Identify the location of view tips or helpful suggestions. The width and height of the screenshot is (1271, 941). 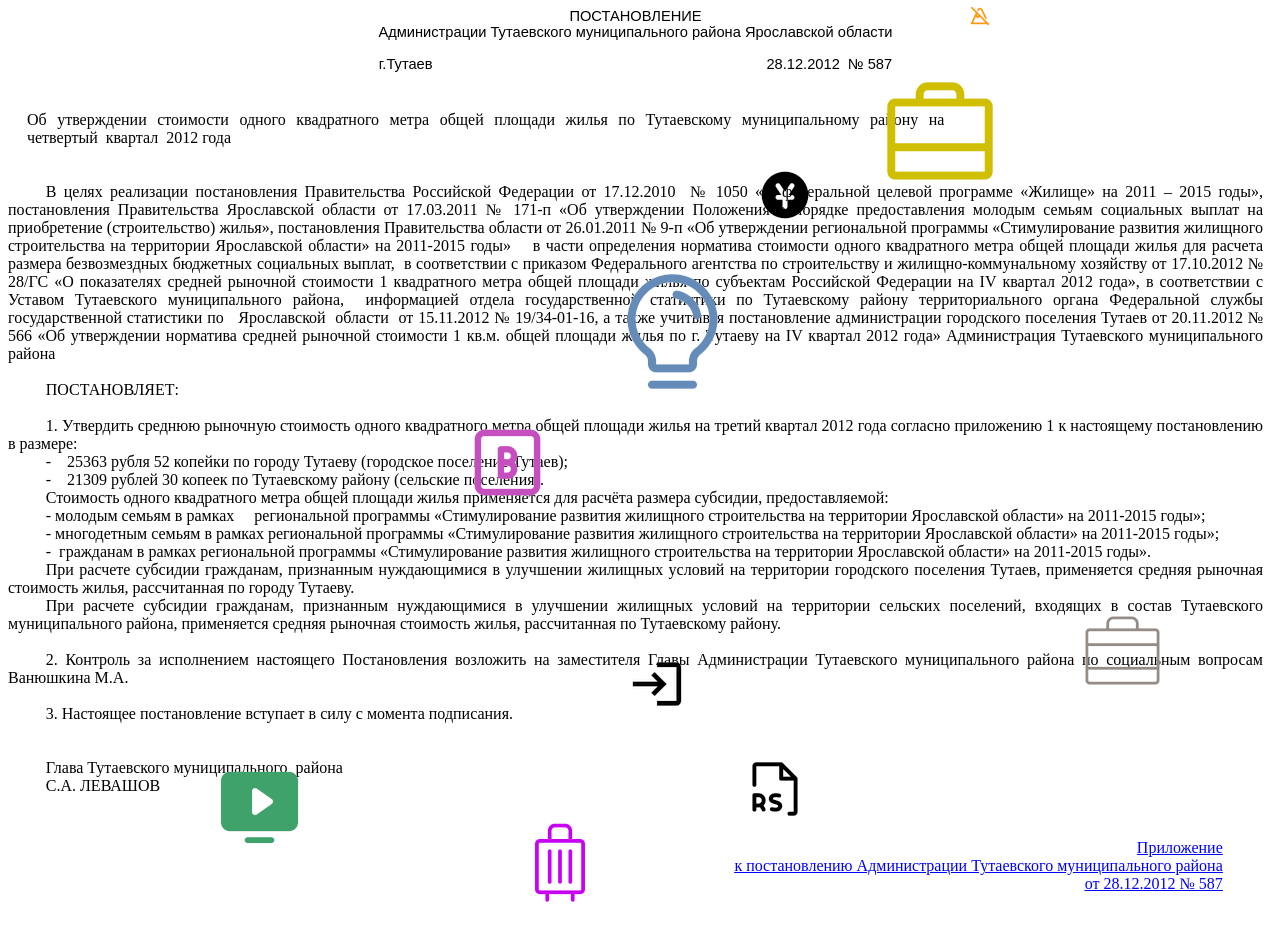
(672, 331).